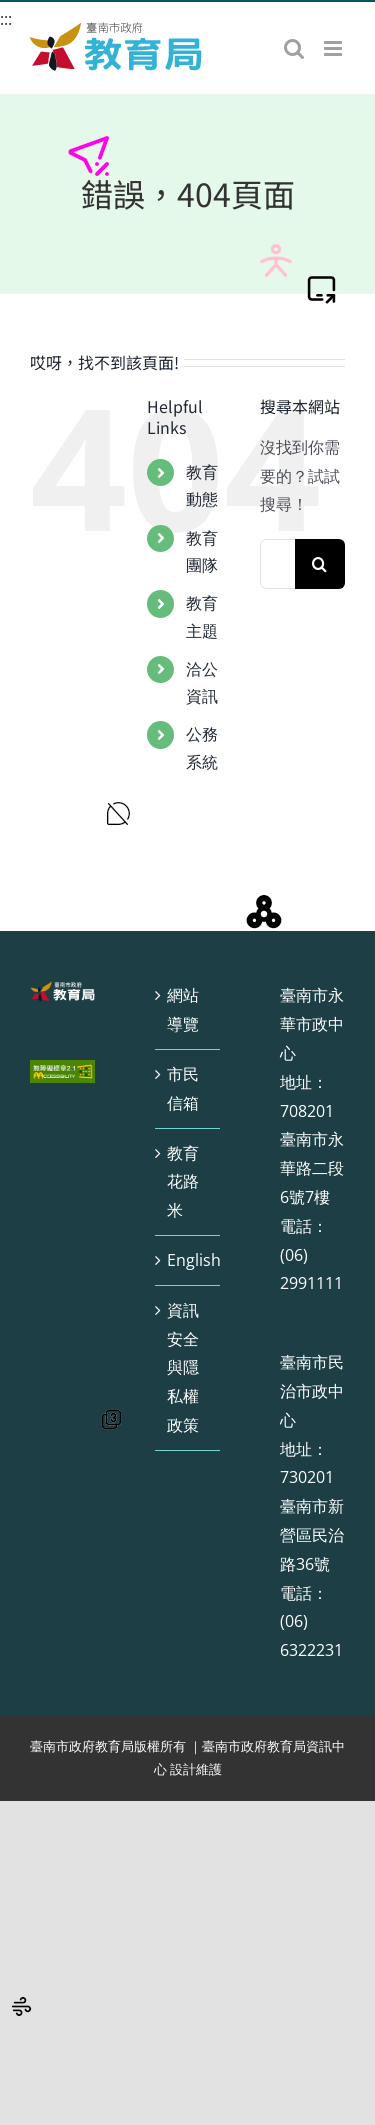 The height and width of the screenshot is (2125, 375). I want to click on view user profile, so click(276, 261).